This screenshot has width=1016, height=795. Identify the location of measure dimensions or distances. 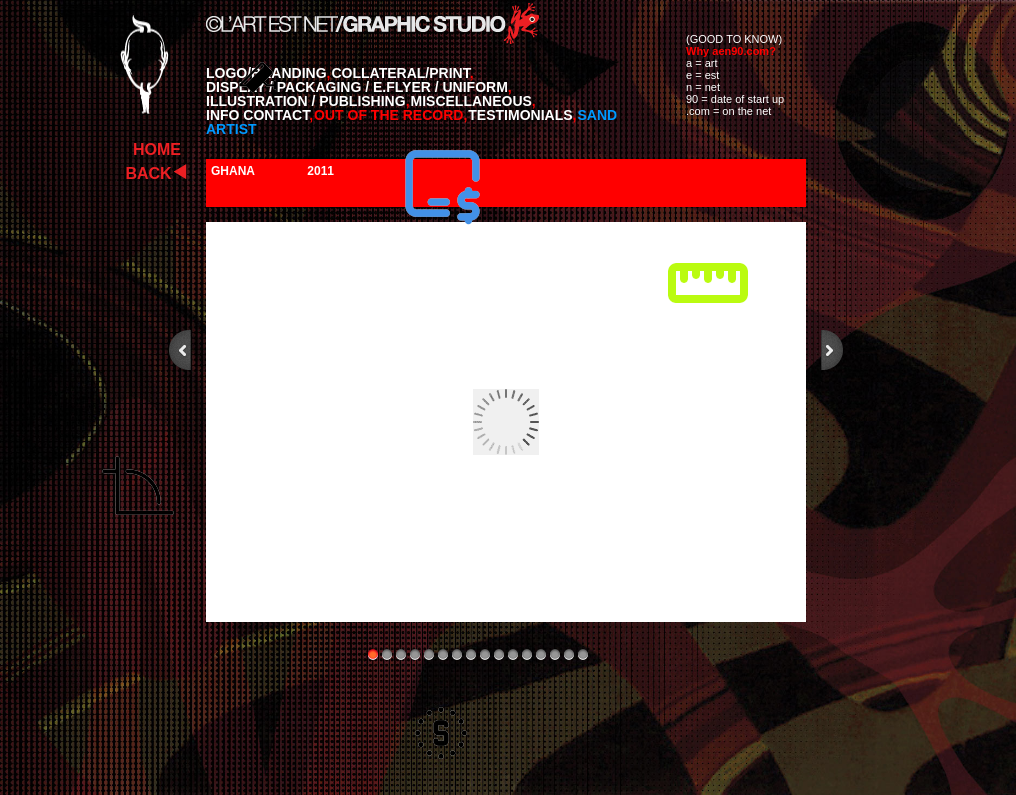
(708, 283).